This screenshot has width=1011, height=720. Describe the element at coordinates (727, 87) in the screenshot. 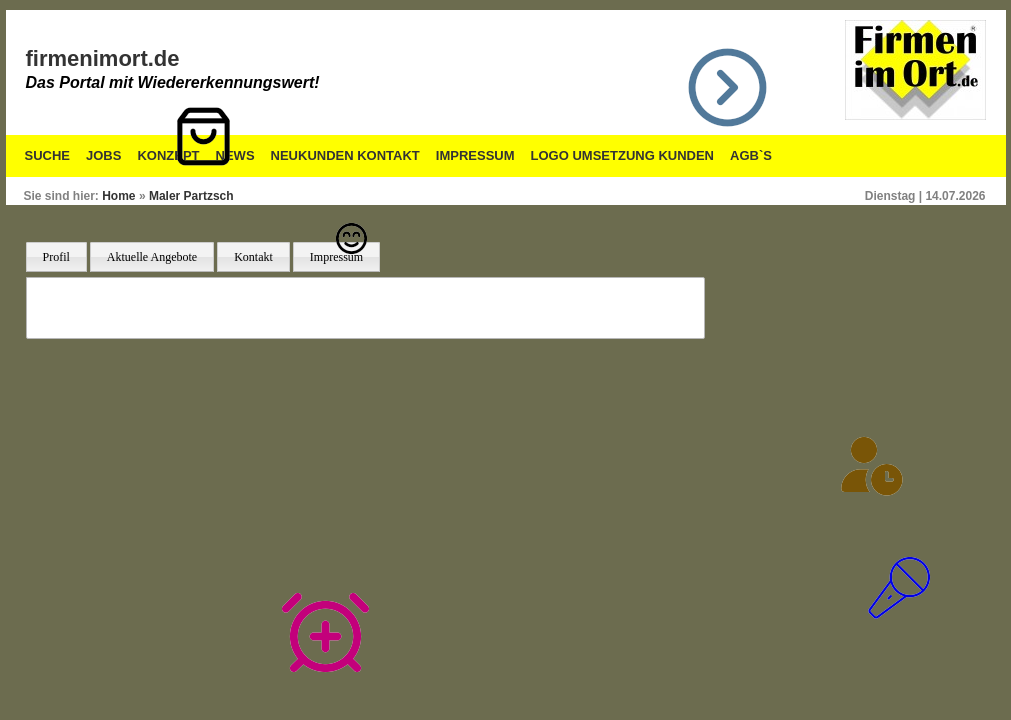

I see `go to next item or page` at that location.